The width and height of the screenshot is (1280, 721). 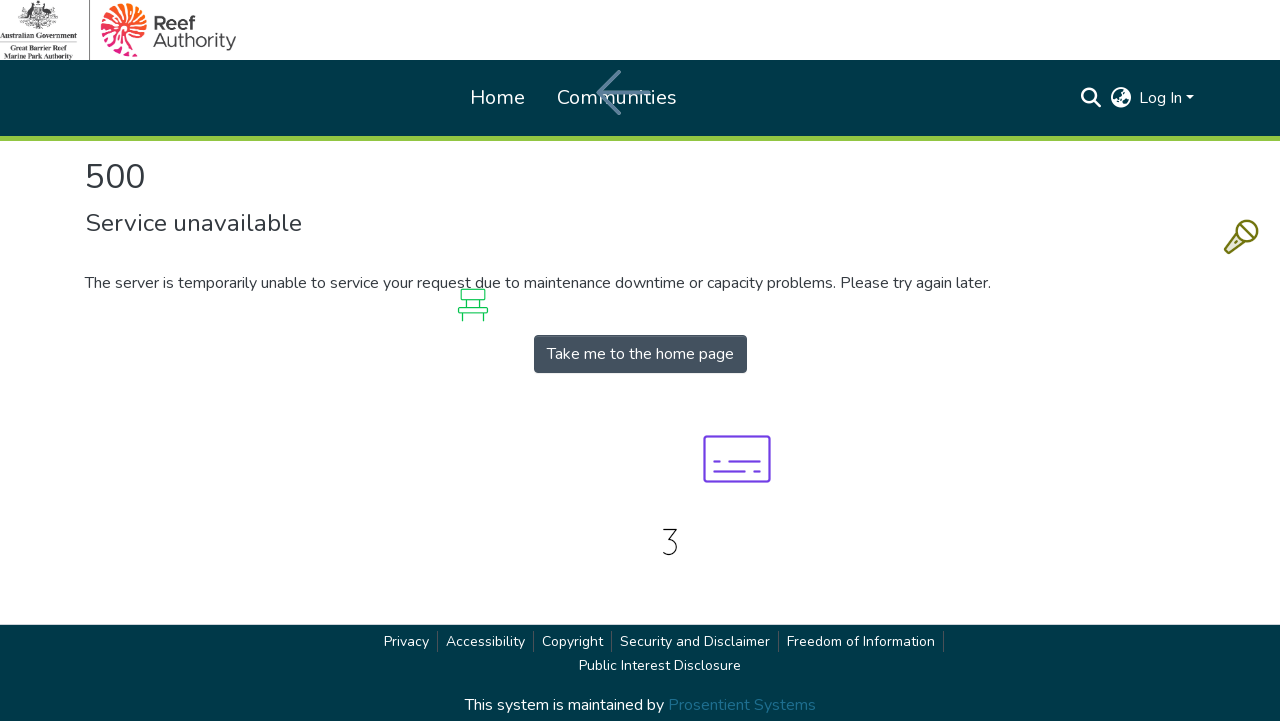 I want to click on indicates step three in a multi-step process, so click(x=670, y=542).